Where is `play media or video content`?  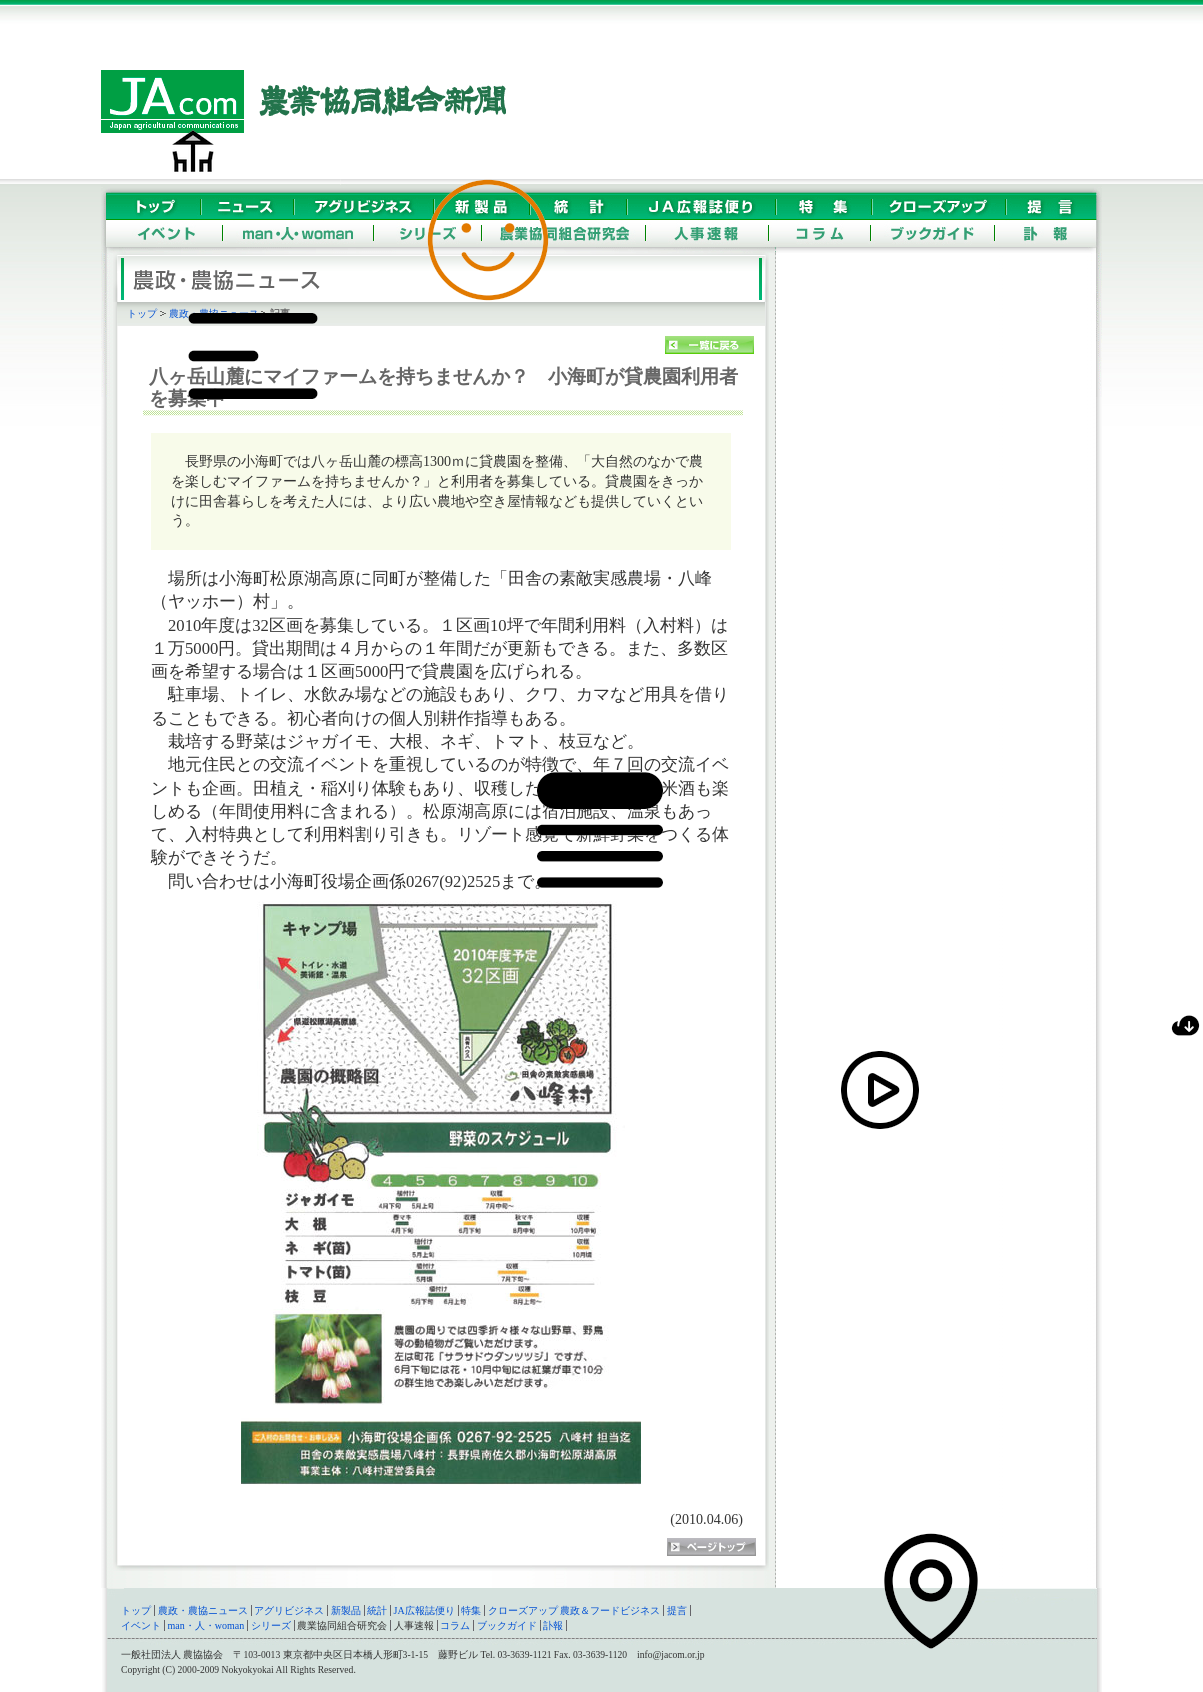 play media or video content is located at coordinates (880, 1090).